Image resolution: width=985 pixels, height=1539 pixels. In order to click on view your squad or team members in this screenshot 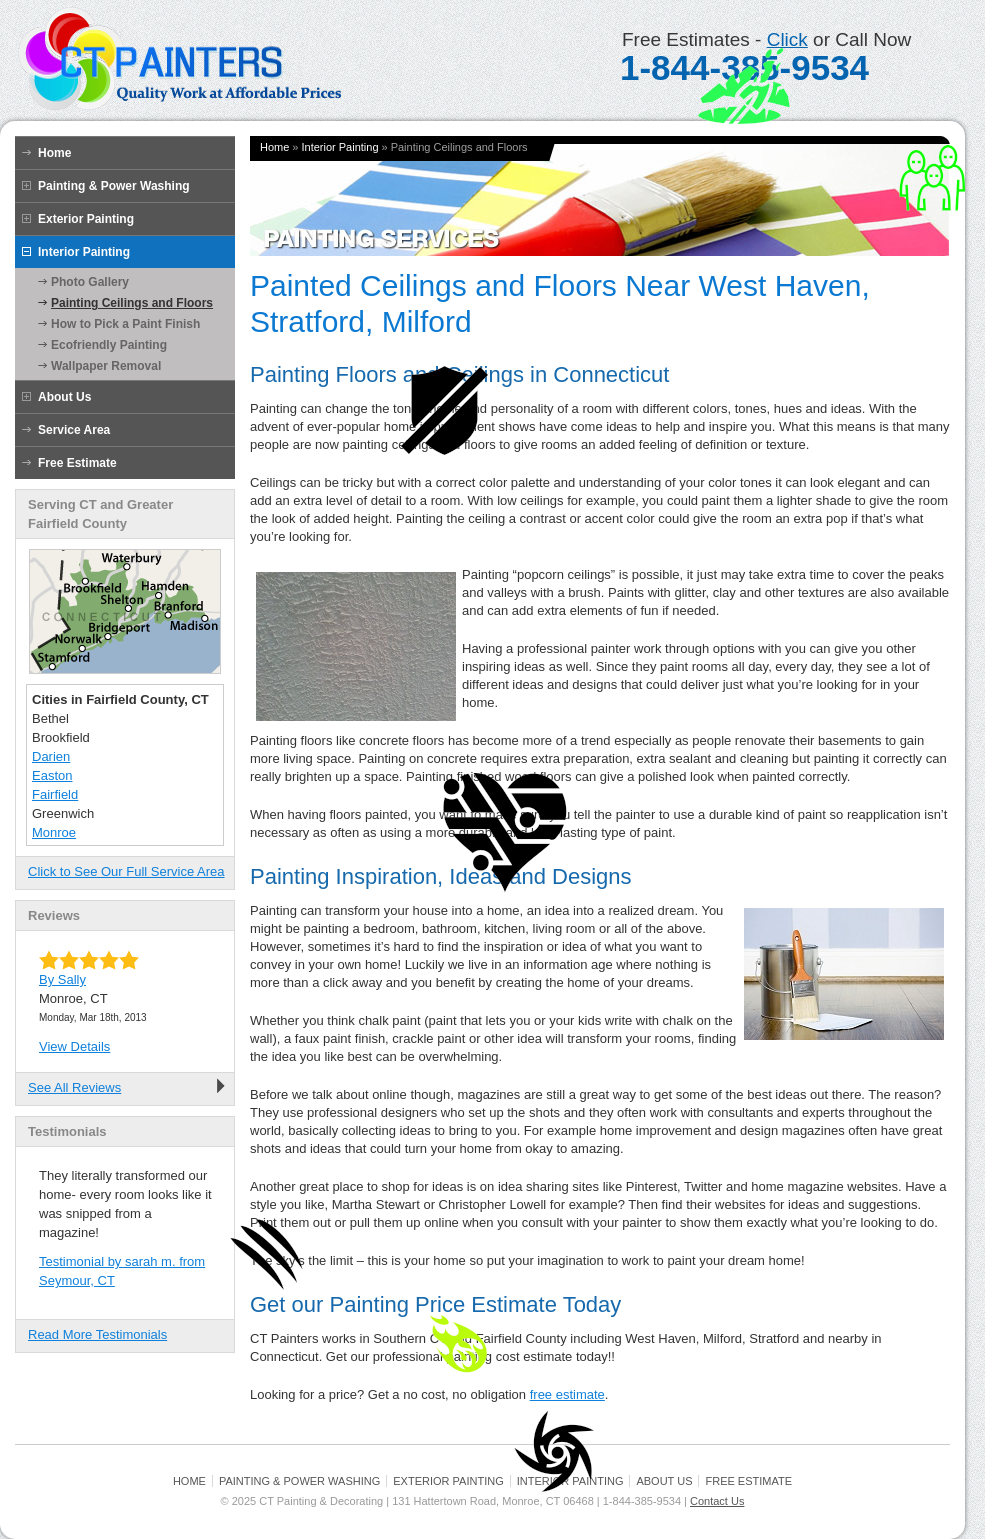, I will do `click(932, 177)`.